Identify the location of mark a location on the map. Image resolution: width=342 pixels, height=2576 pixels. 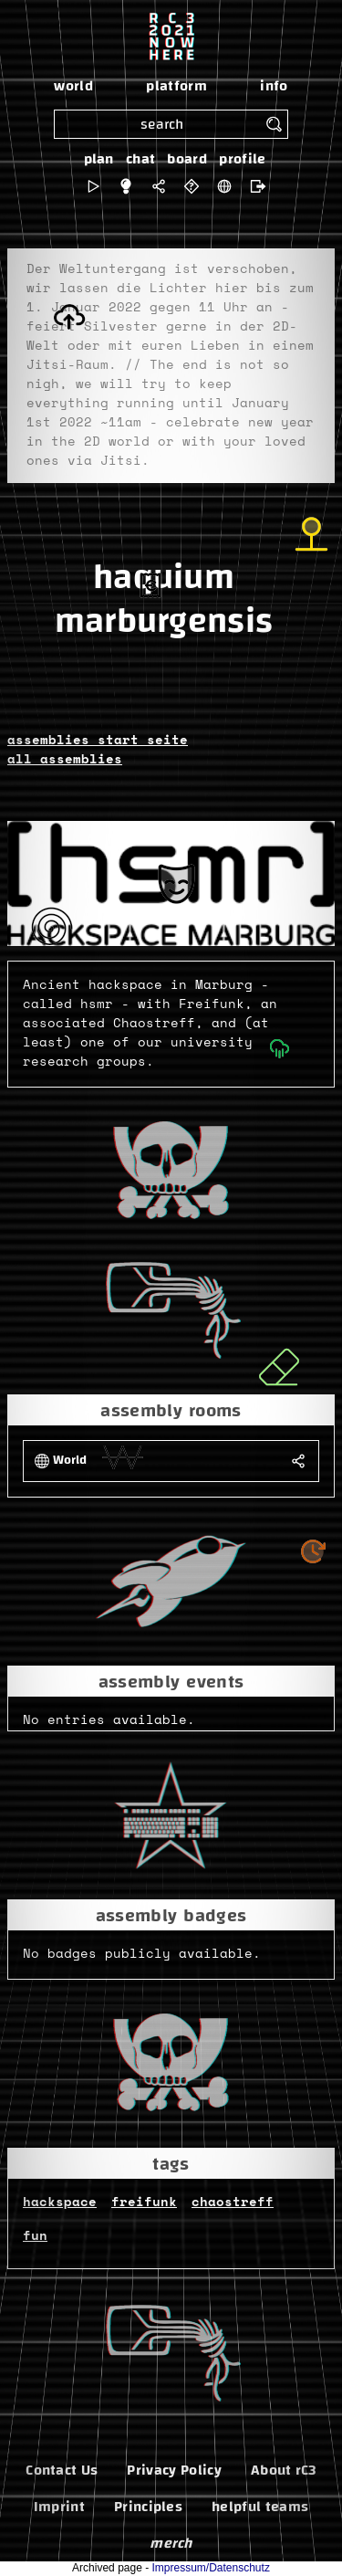
(311, 534).